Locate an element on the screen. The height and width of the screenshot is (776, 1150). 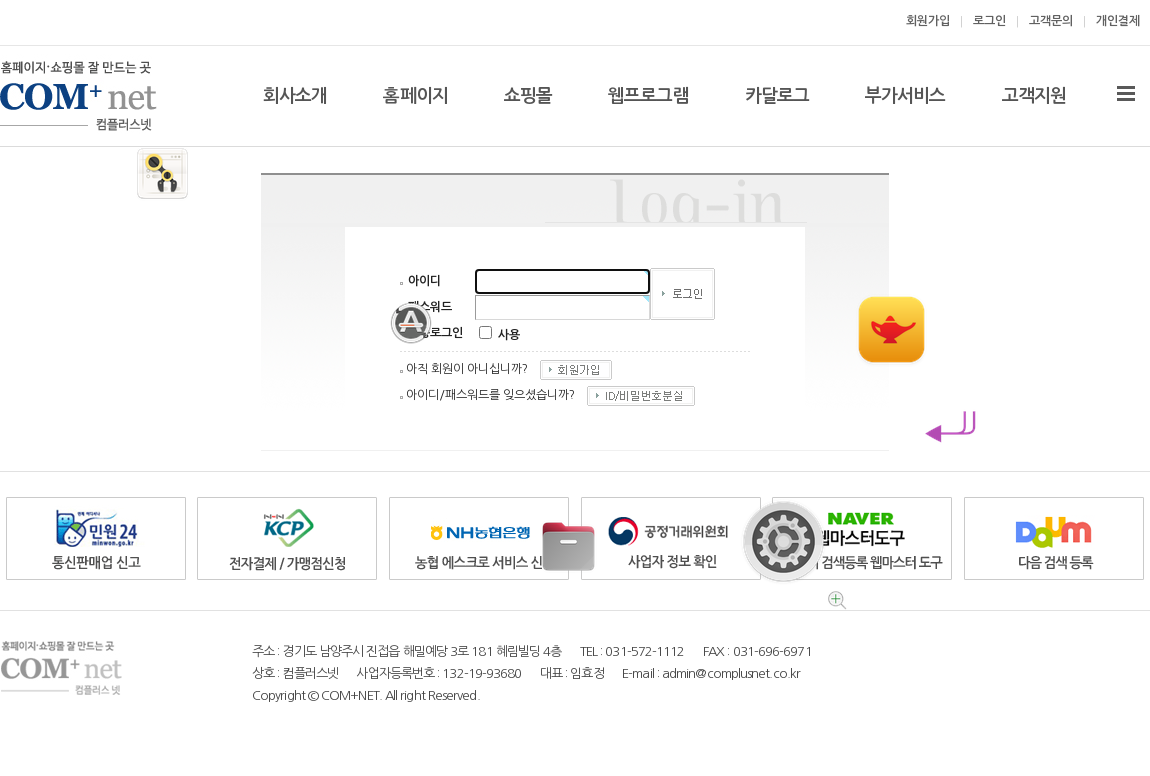
open system settings is located at coordinates (783, 541).